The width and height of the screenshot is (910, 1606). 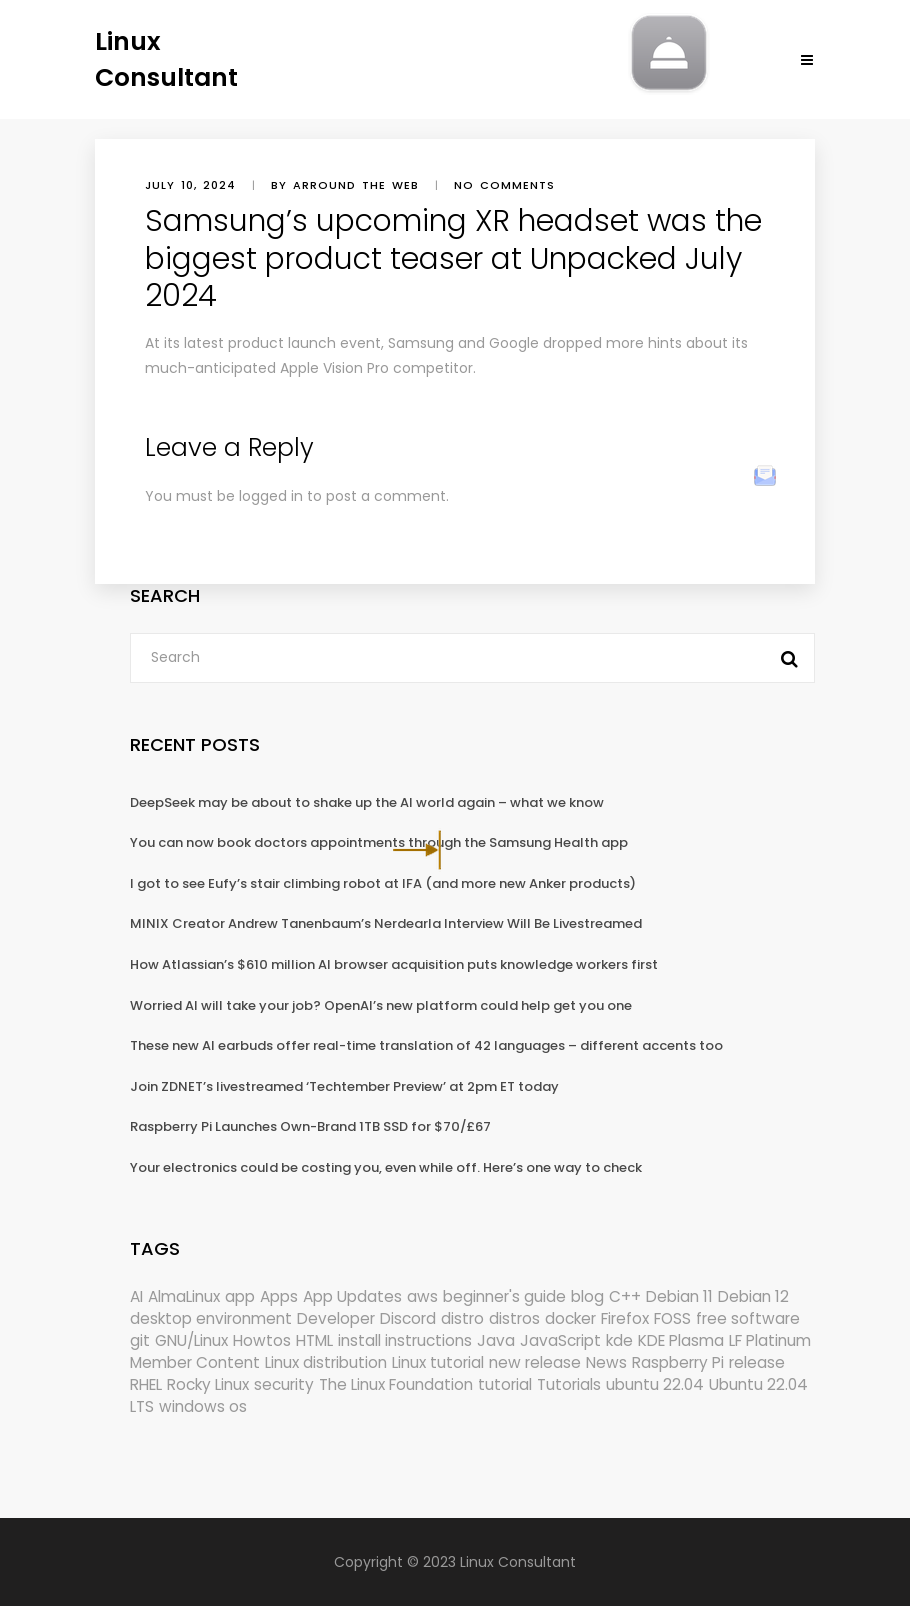 I want to click on access session services preferences, so click(x=669, y=54).